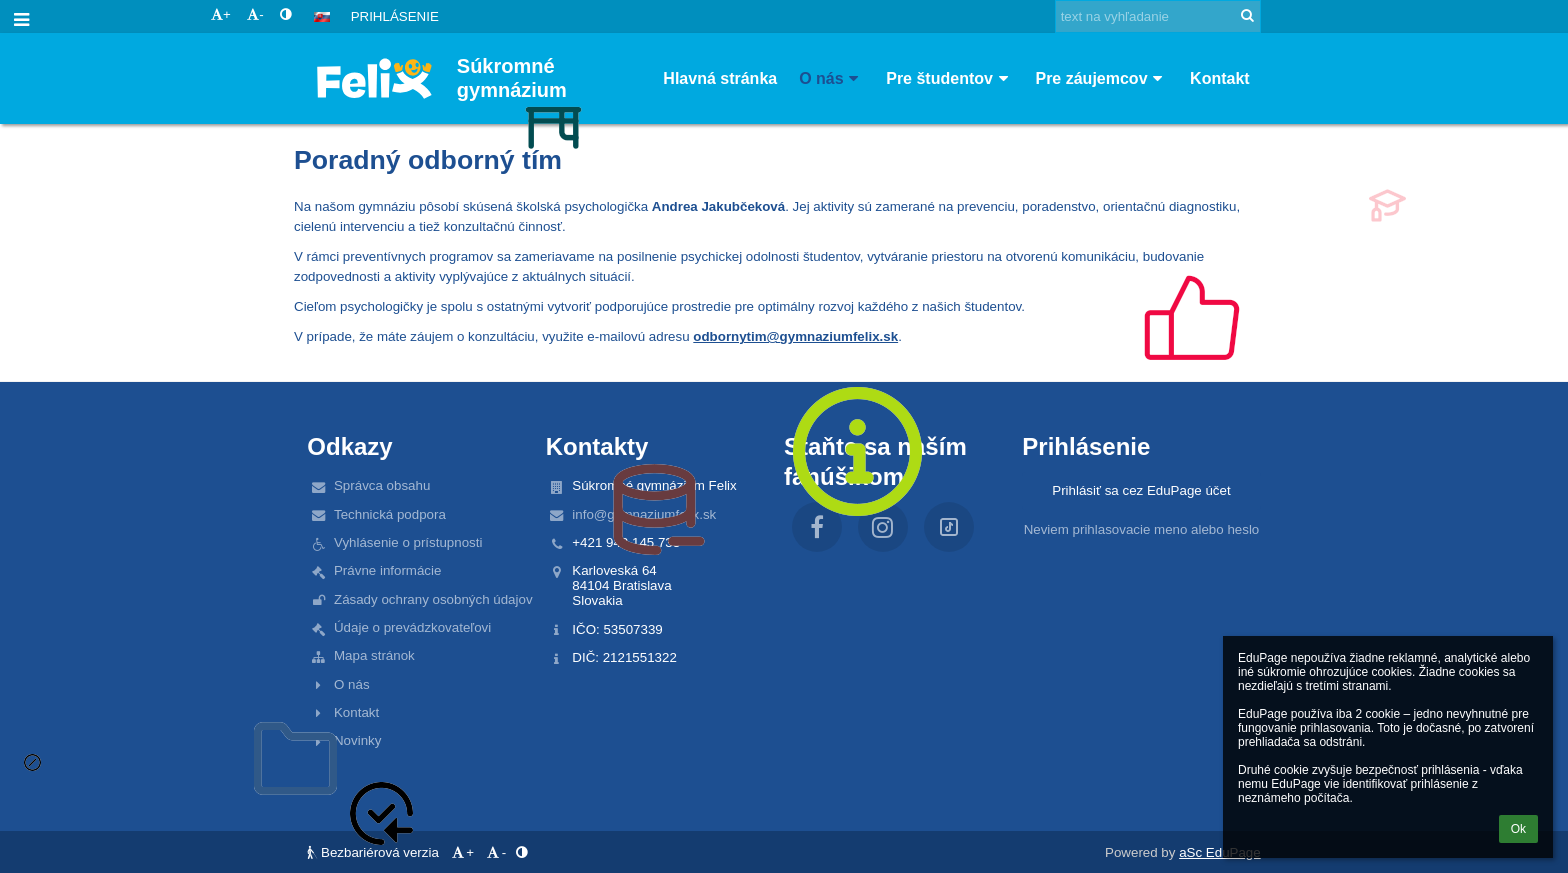 The width and height of the screenshot is (1568, 873). I want to click on indicates a tracked issue has been closed and completed, so click(381, 813).